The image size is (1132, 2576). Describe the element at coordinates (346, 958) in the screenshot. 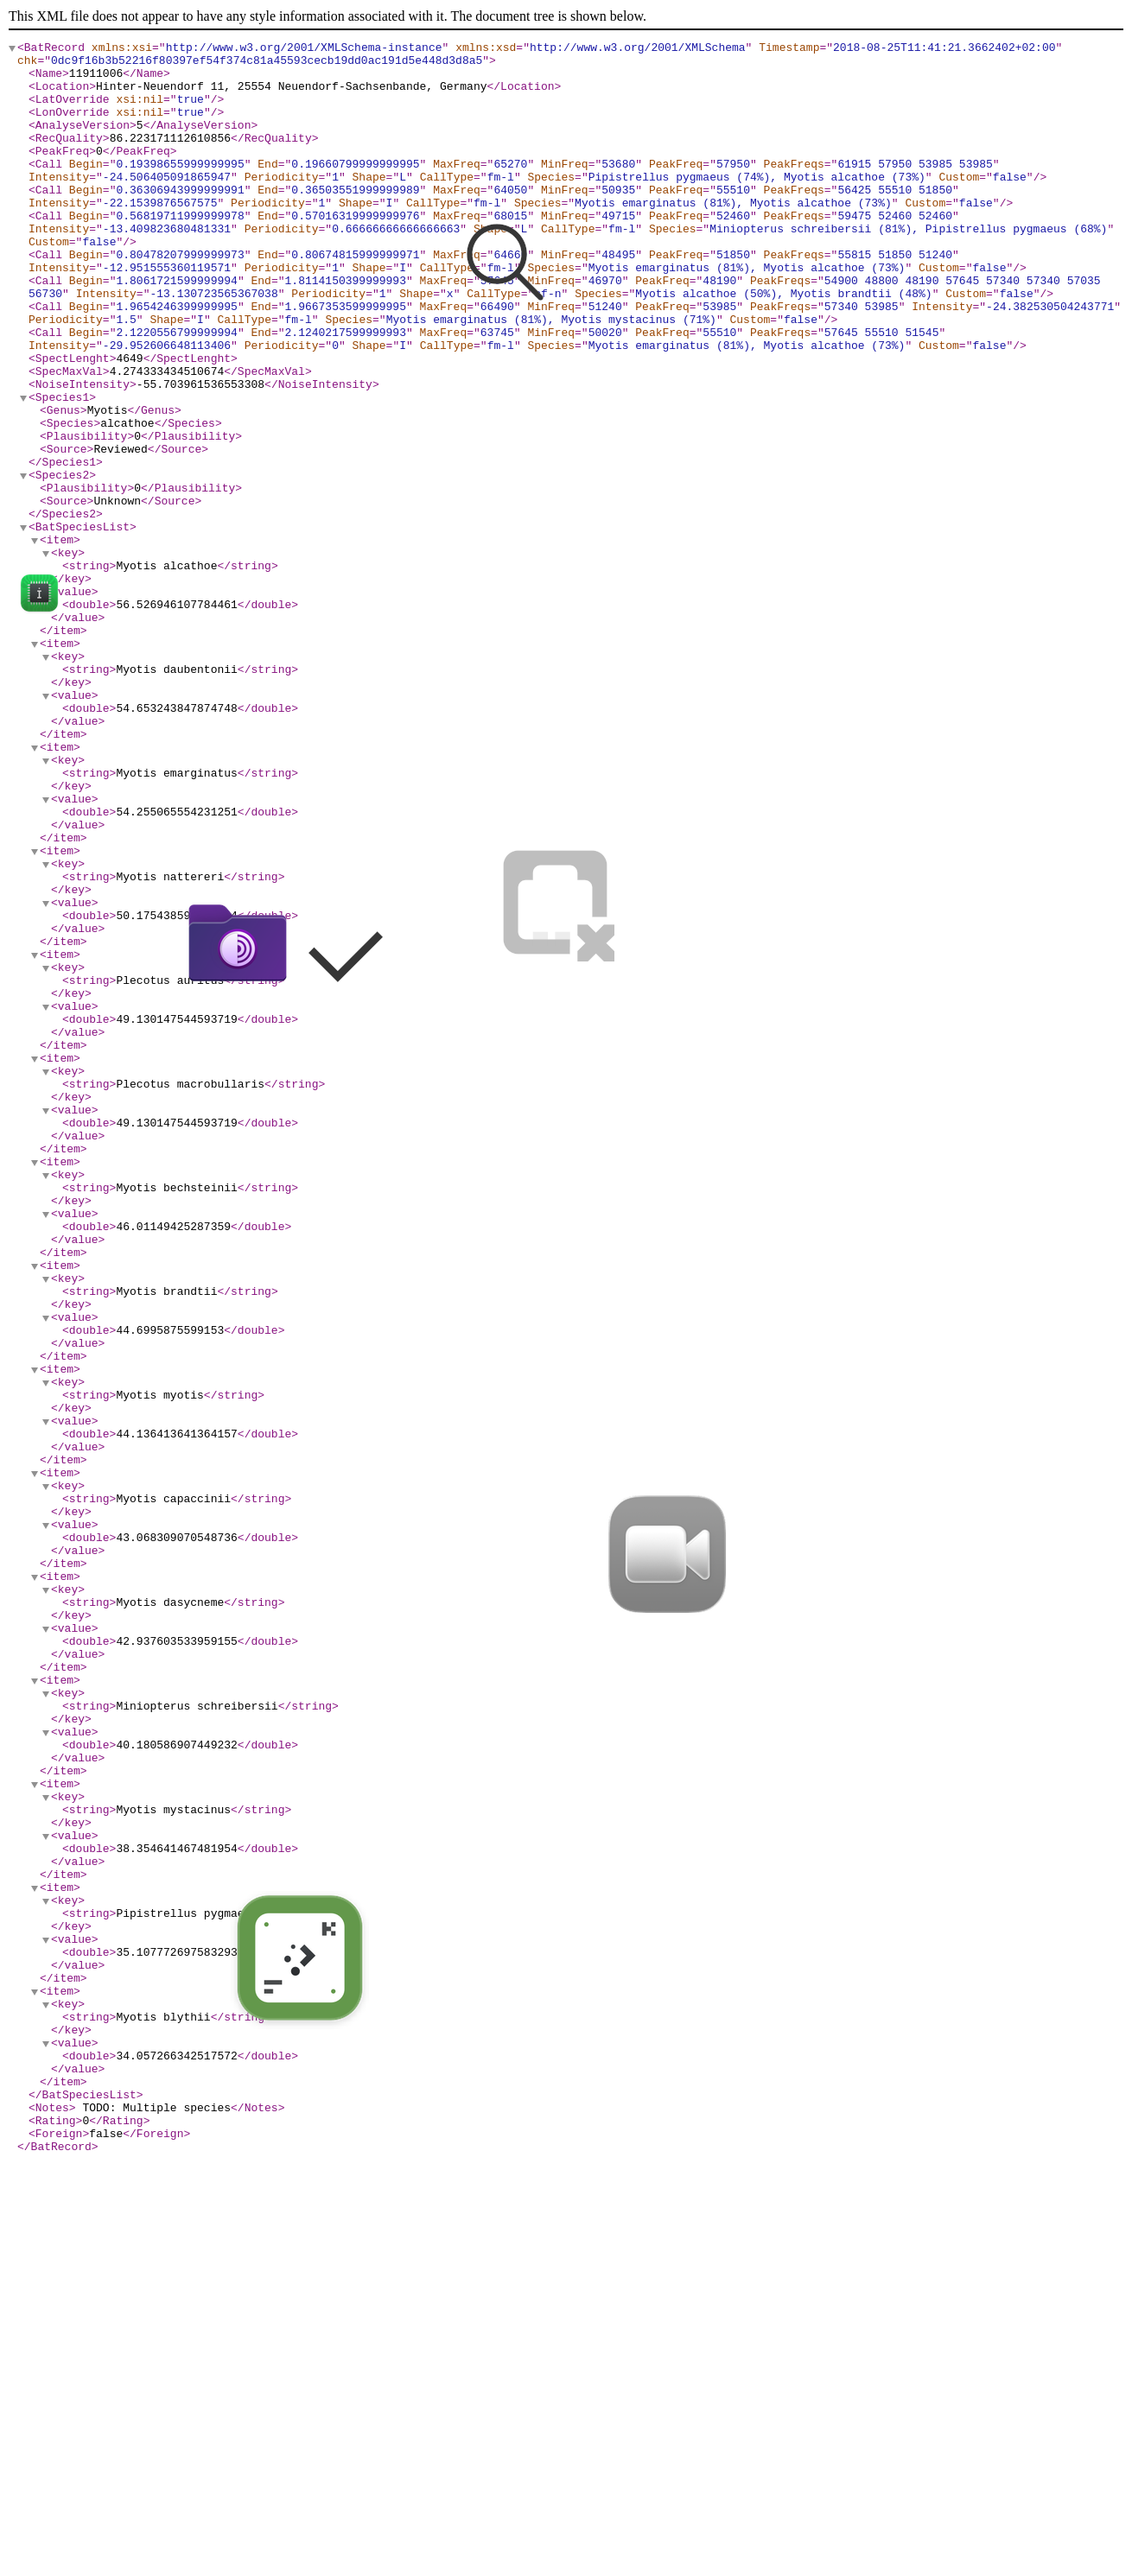

I see `mark a task as complete` at that location.